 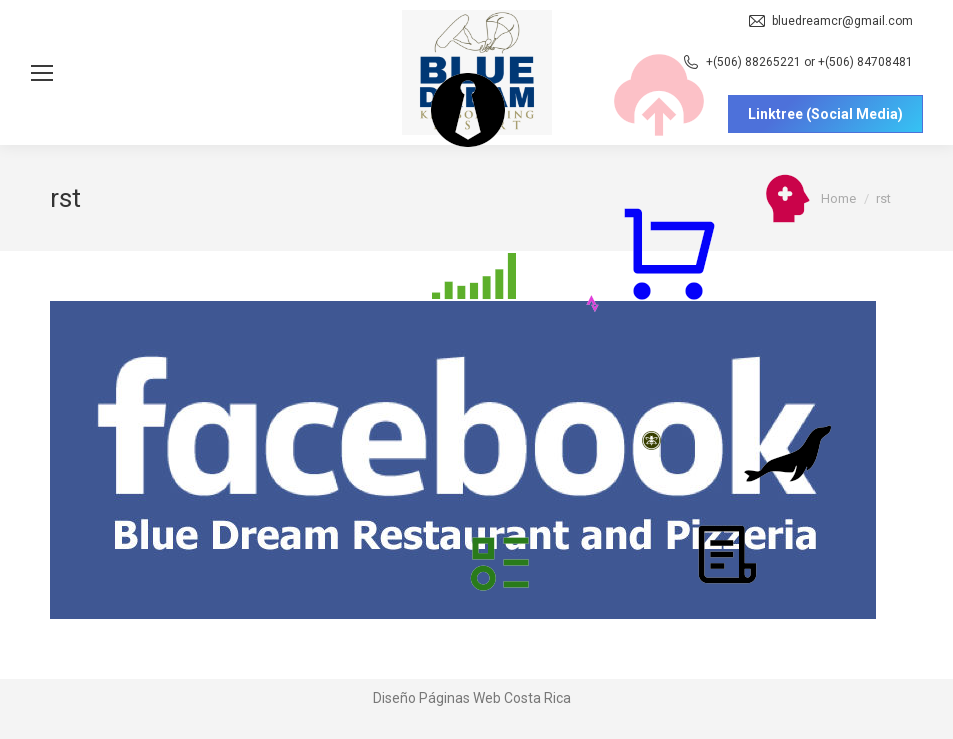 What do you see at coordinates (659, 95) in the screenshot?
I see `upload file to cloud storage` at bounding box center [659, 95].